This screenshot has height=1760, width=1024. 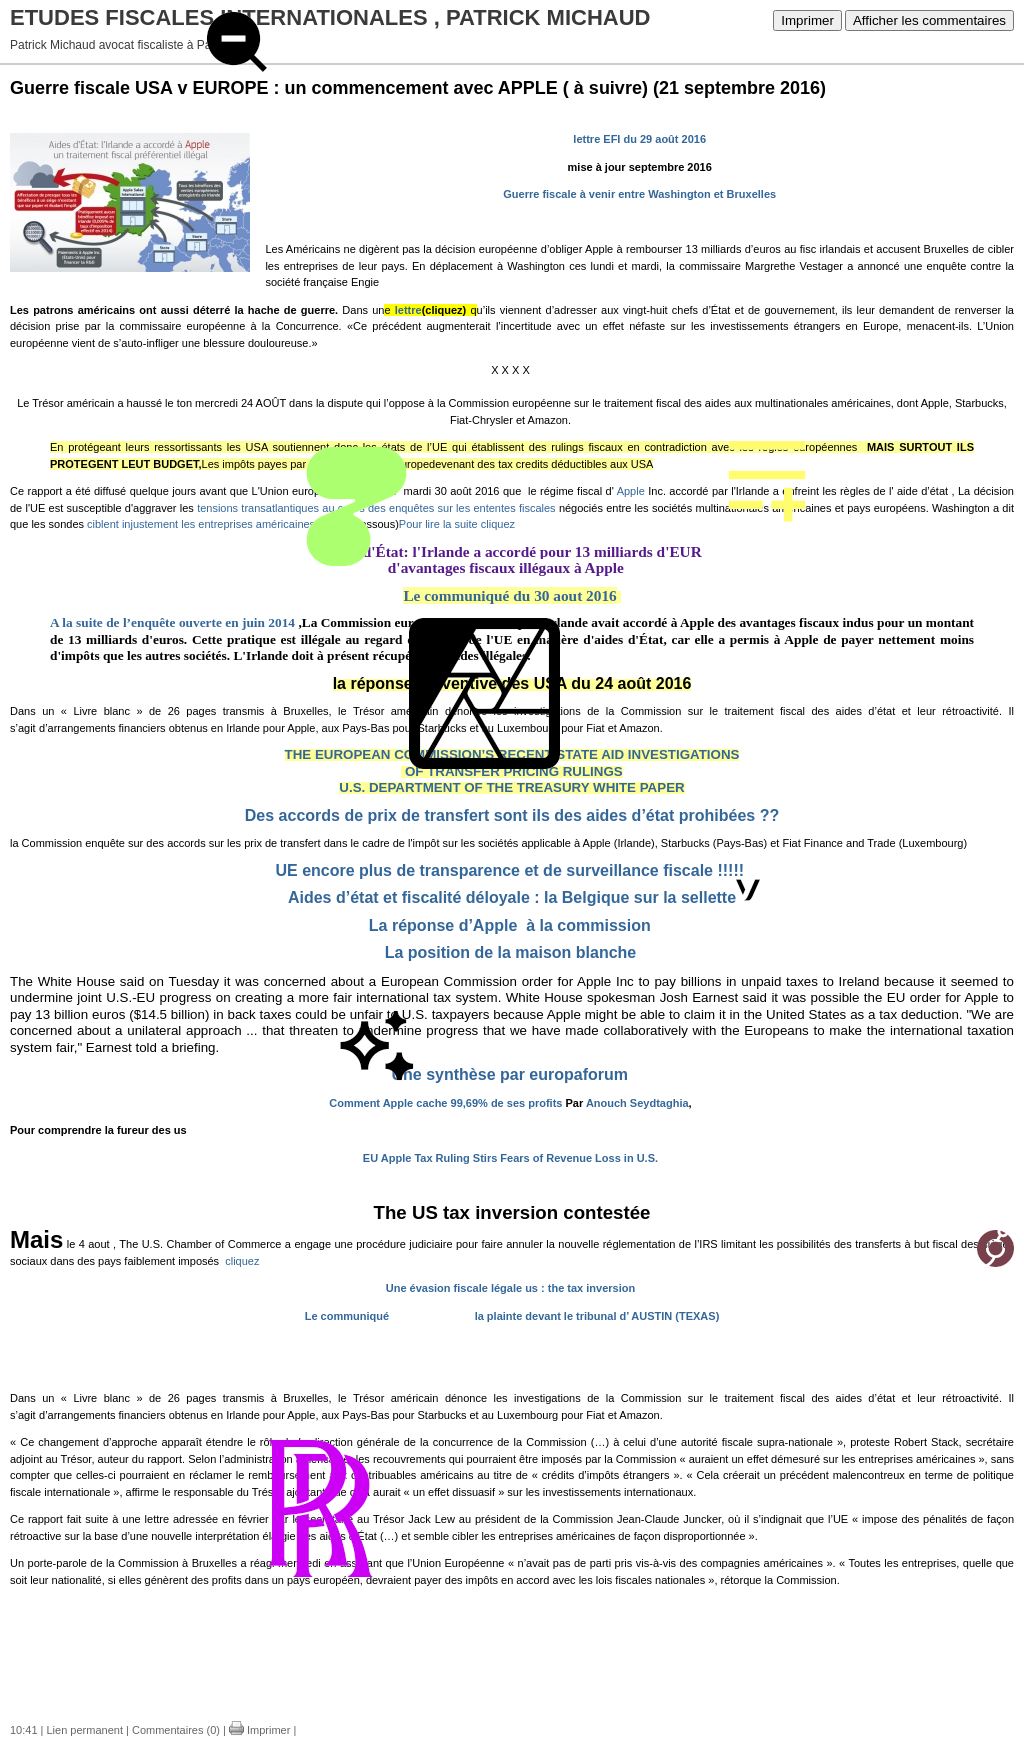 What do you see at coordinates (767, 475) in the screenshot?
I see `add a new menu item` at bounding box center [767, 475].